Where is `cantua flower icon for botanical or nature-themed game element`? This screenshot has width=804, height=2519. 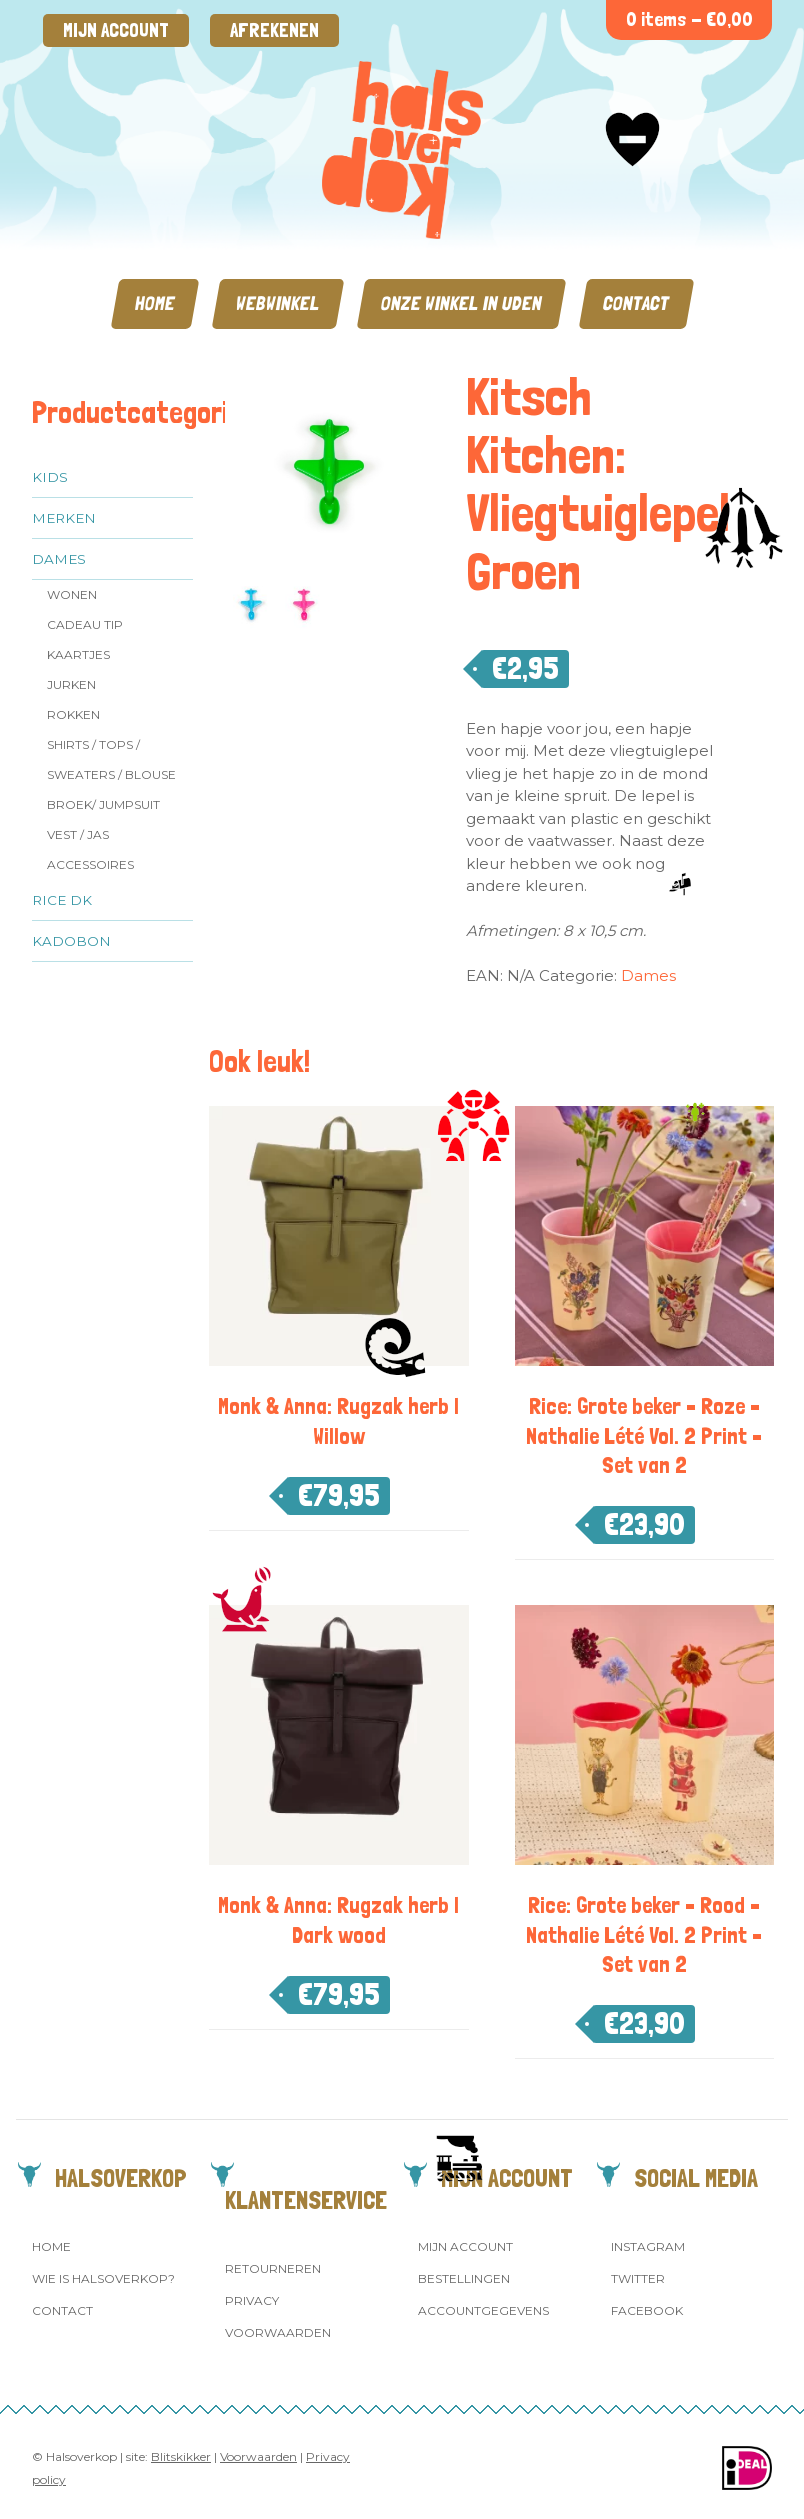
cantua flower icon for botanical or nature-themed game element is located at coordinates (744, 528).